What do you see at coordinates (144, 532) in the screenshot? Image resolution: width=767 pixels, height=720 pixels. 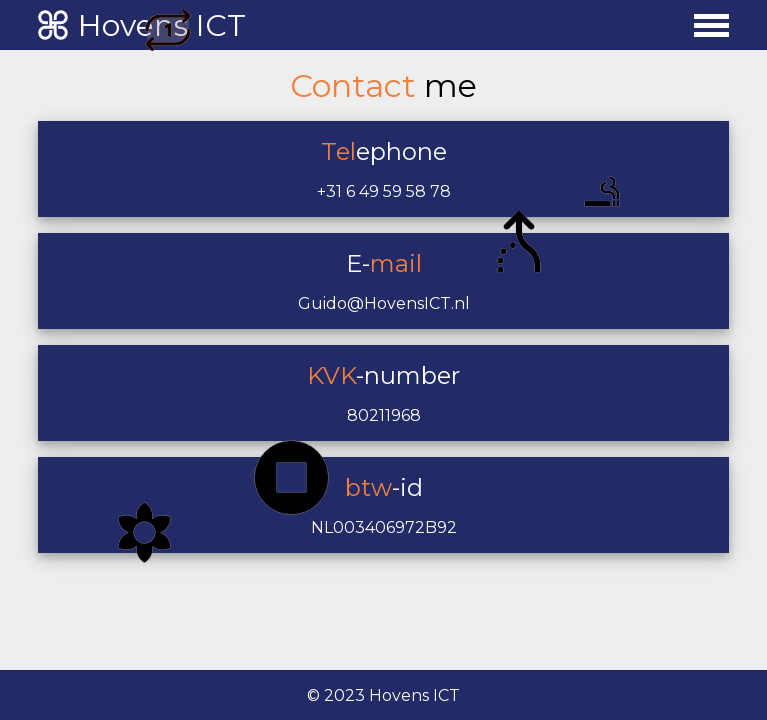 I see `apply a vintage or retro photo filter` at bounding box center [144, 532].